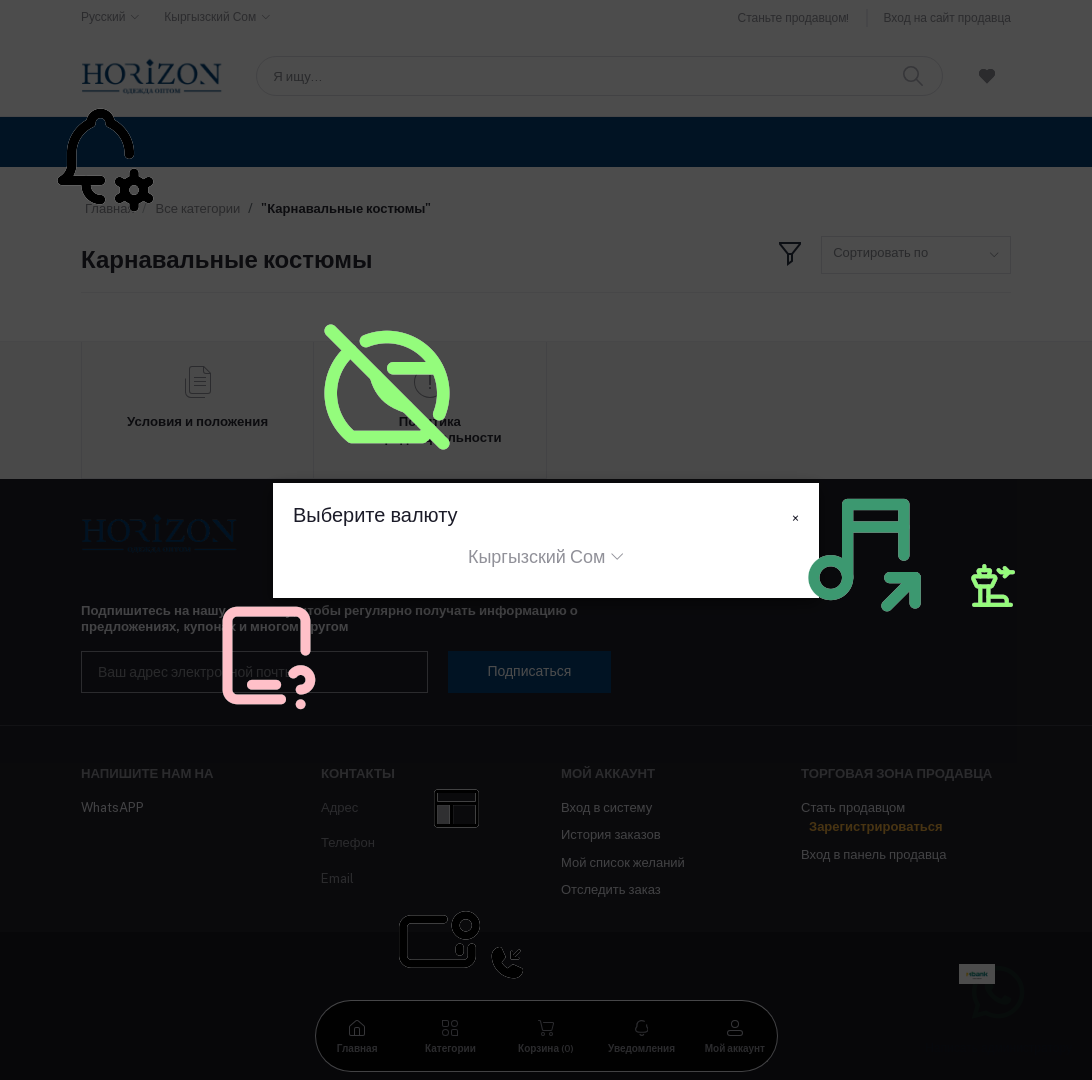 Image resolution: width=1092 pixels, height=1080 pixels. What do you see at coordinates (387, 387) in the screenshot?
I see `disable safety helmet requirement` at bounding box center [387, 387].